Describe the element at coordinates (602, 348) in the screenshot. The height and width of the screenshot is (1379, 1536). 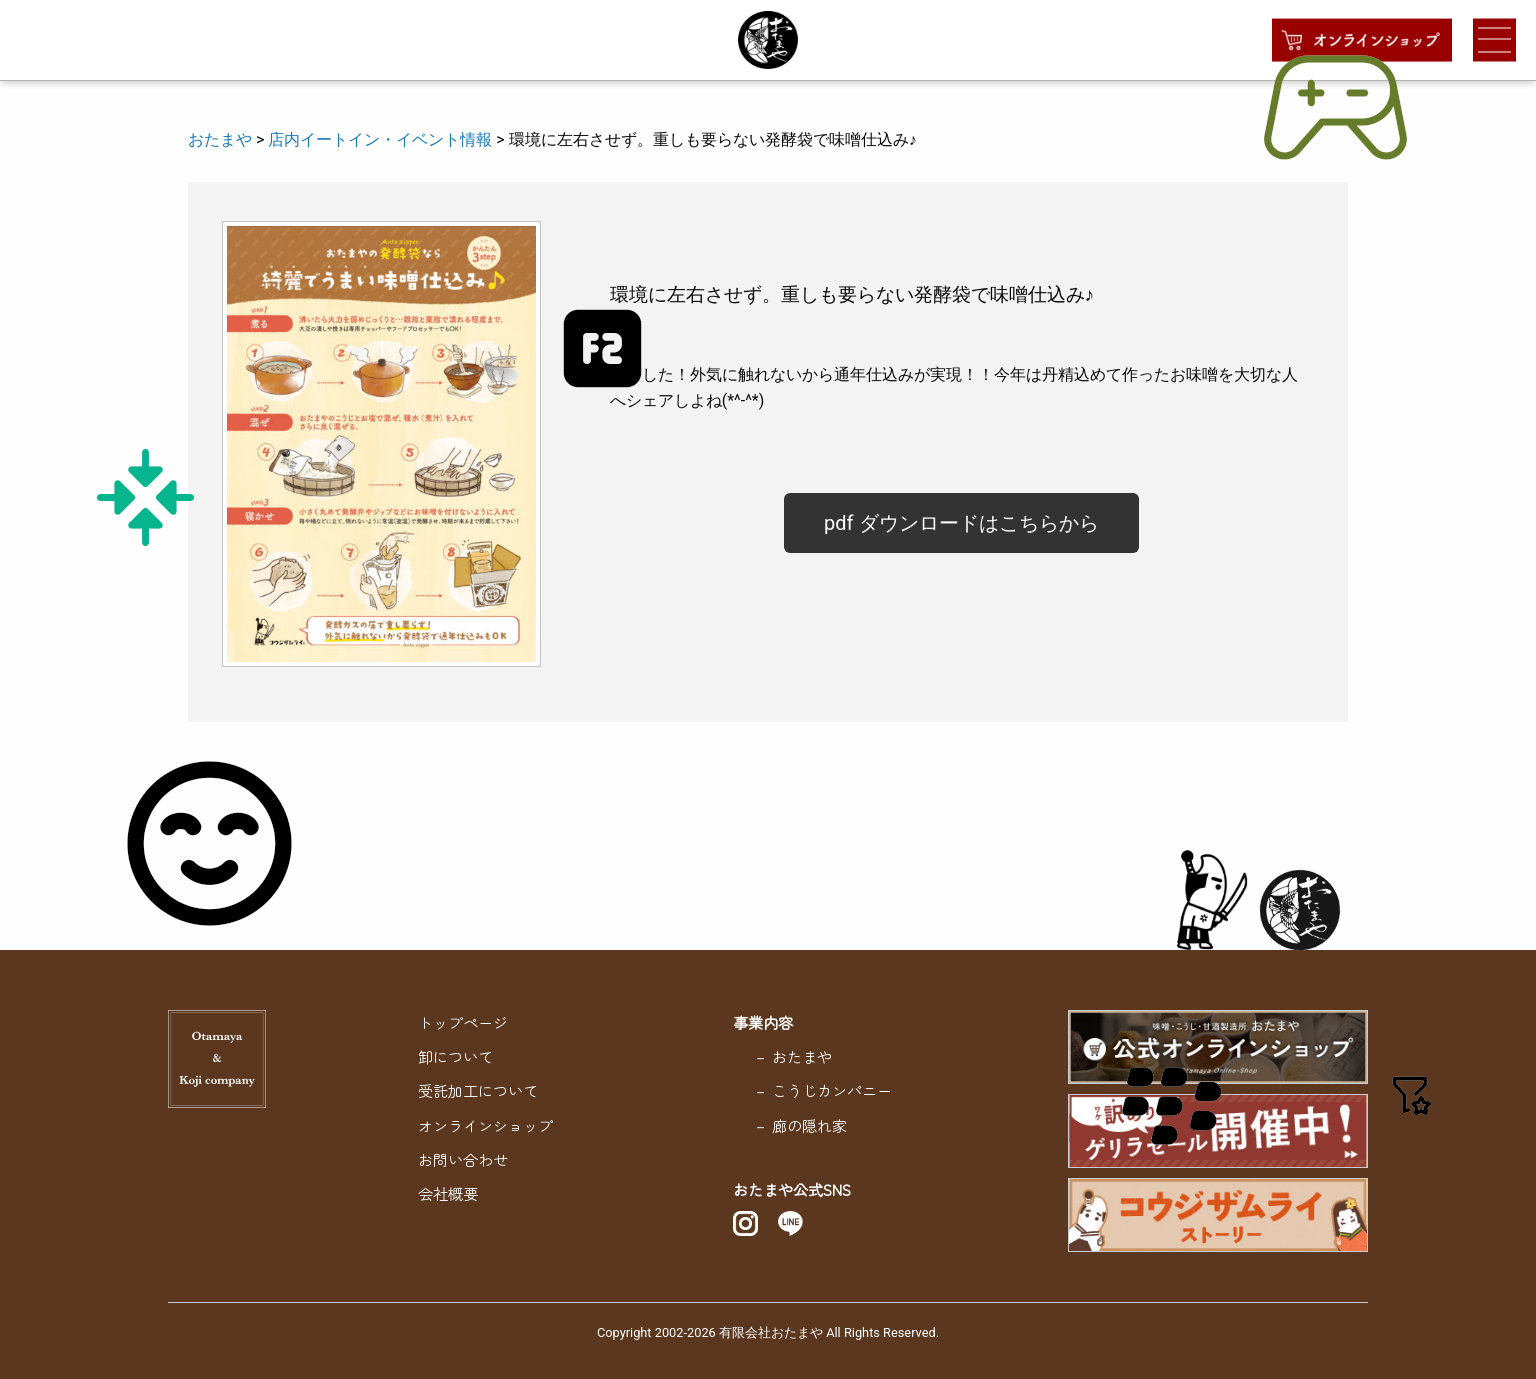
I see `toggle F2 function key shortcut` at that location.